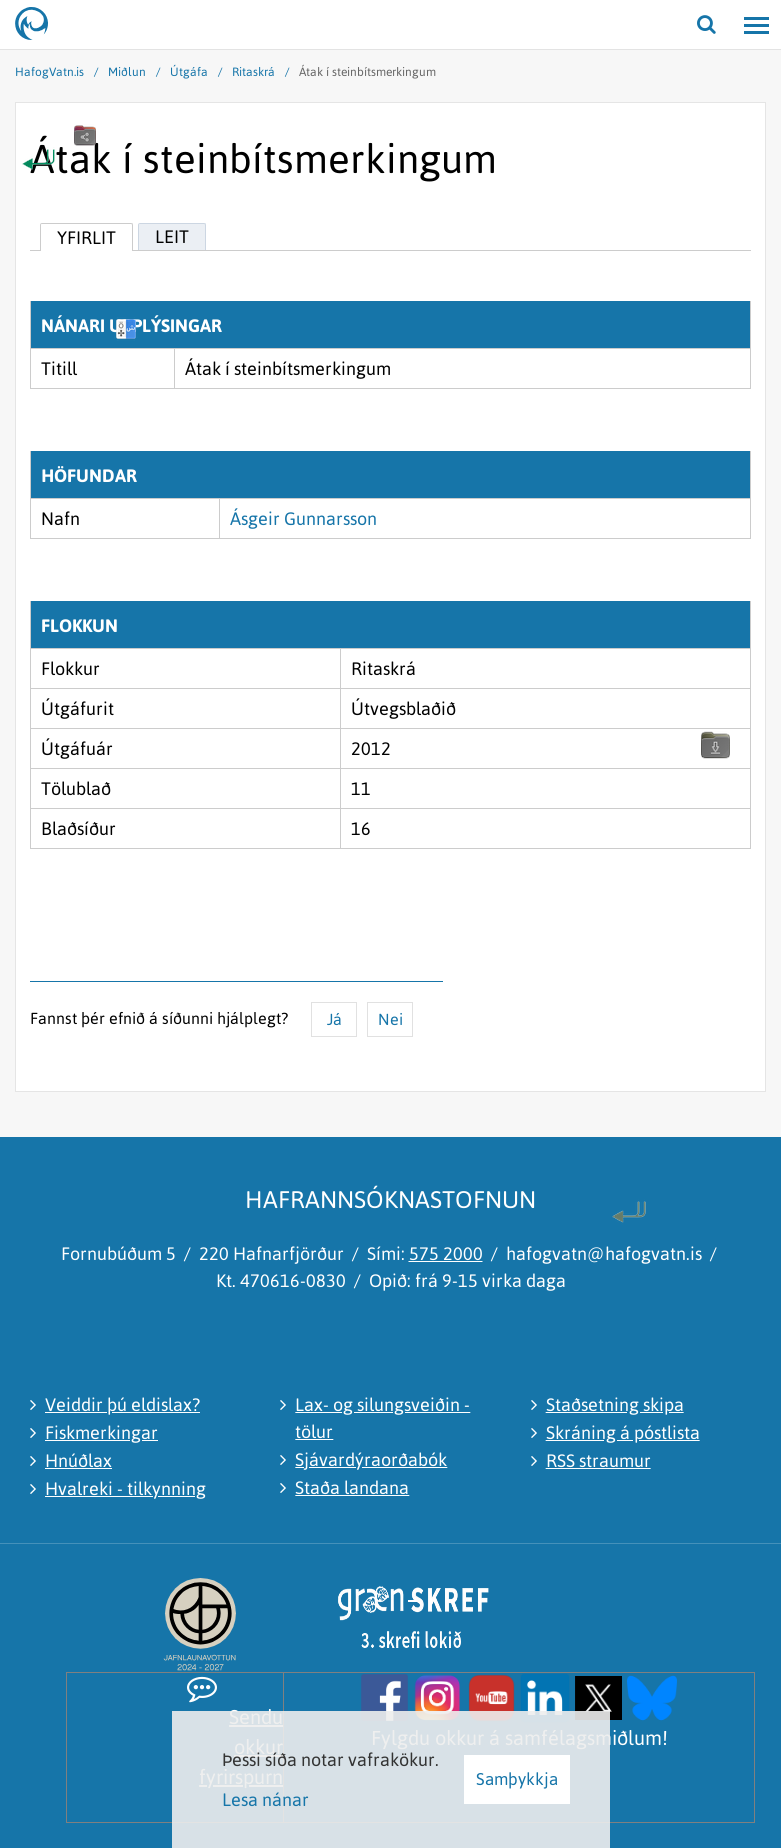 The image size is (781, 1848). Describe the element at coordinates (126, 329) in the screenshot. I see `open the character map application` at that location.